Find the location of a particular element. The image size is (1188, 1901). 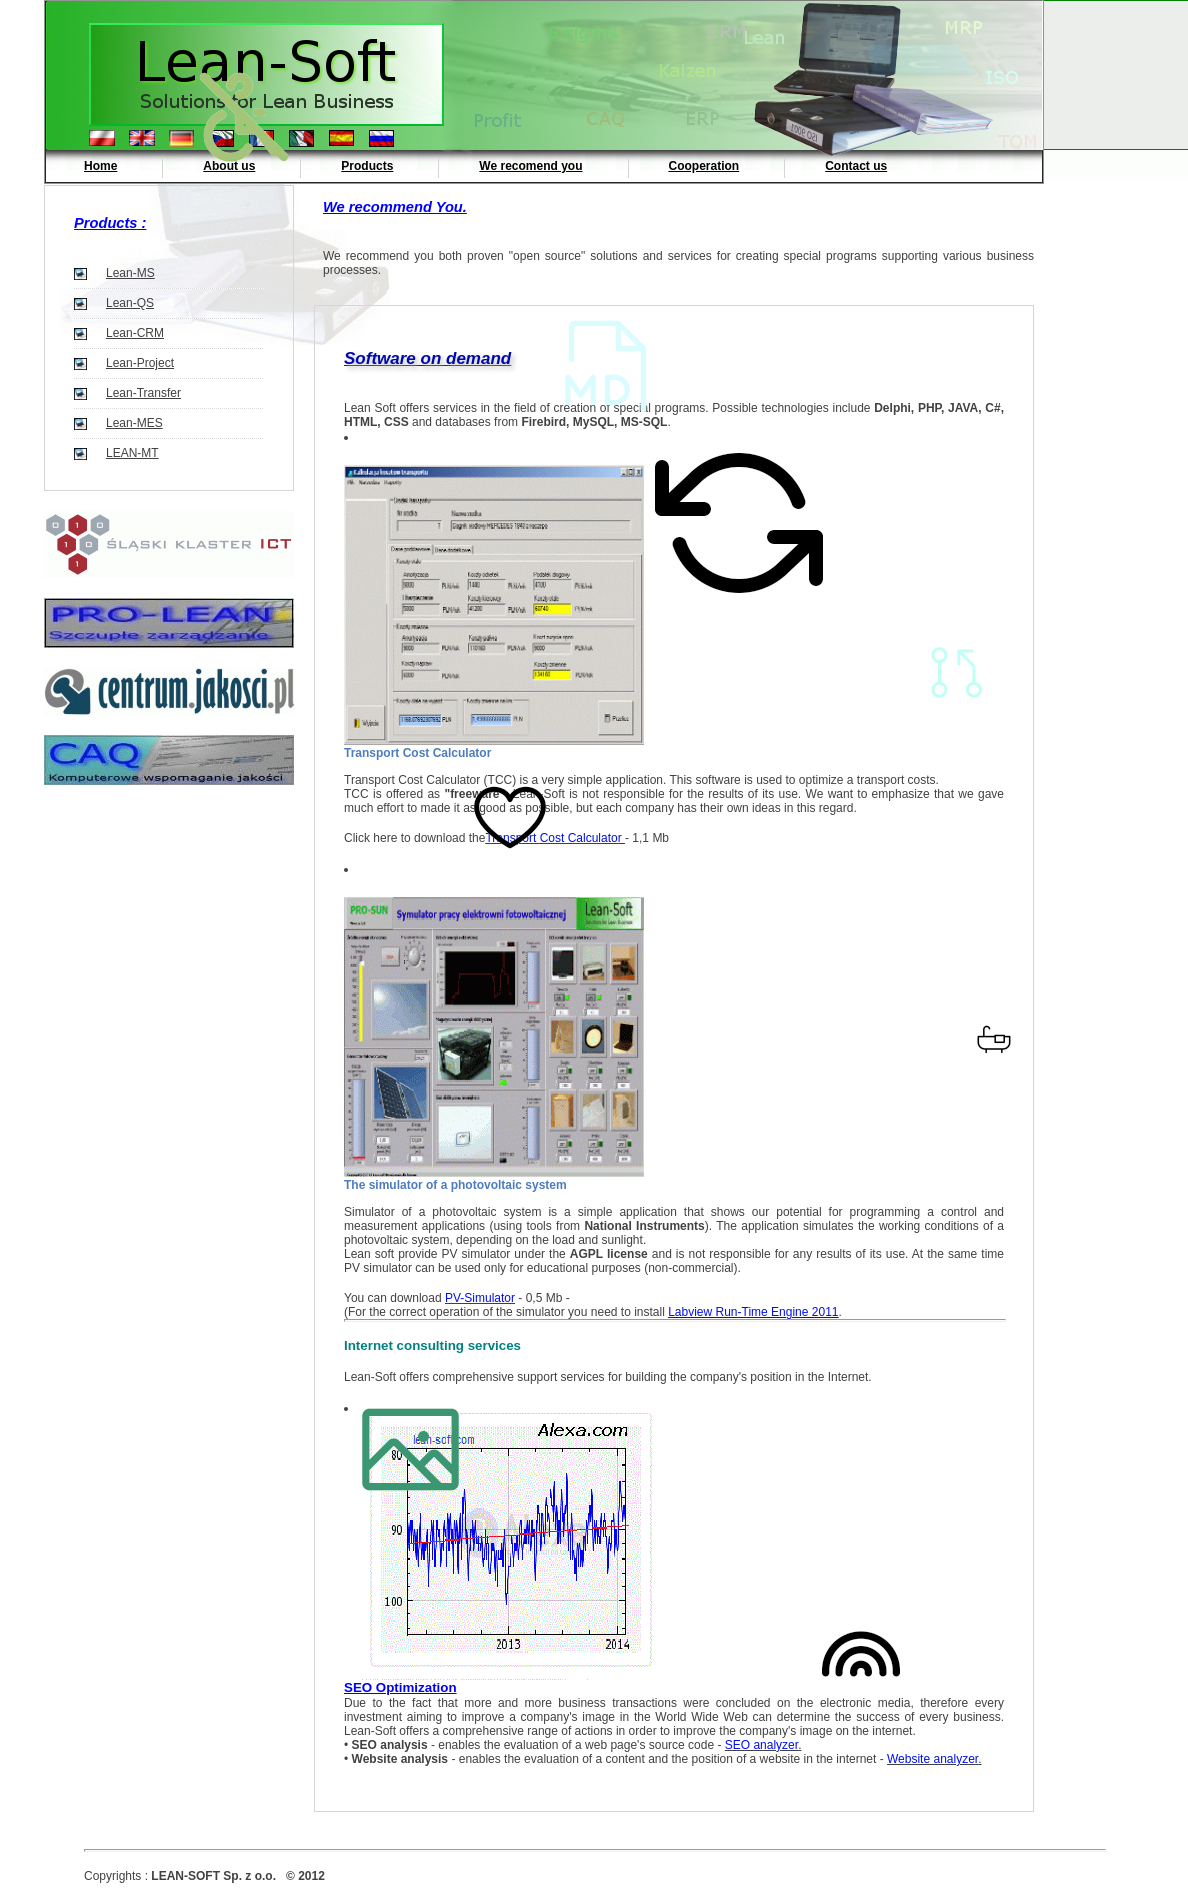

accessibility features are turned off is located at coordinates (244, 117).